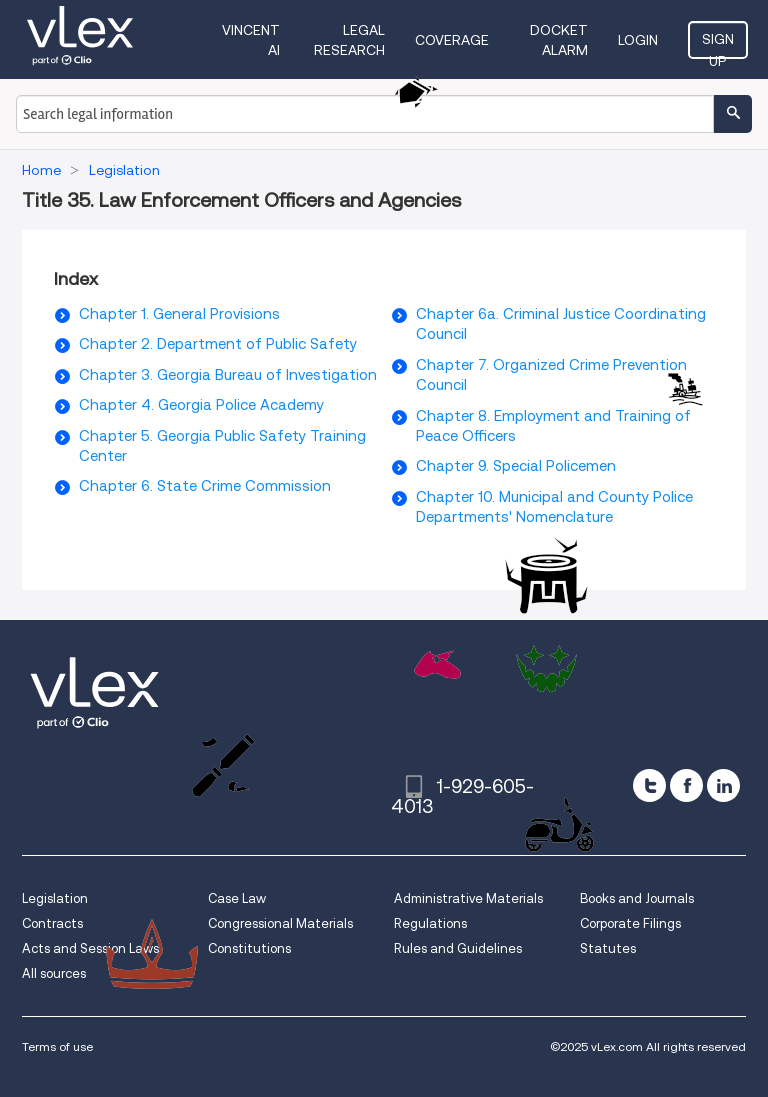  Describe the element at coordinates (437, 664) in the screenshot. I see `view black sea region on map` at that location.